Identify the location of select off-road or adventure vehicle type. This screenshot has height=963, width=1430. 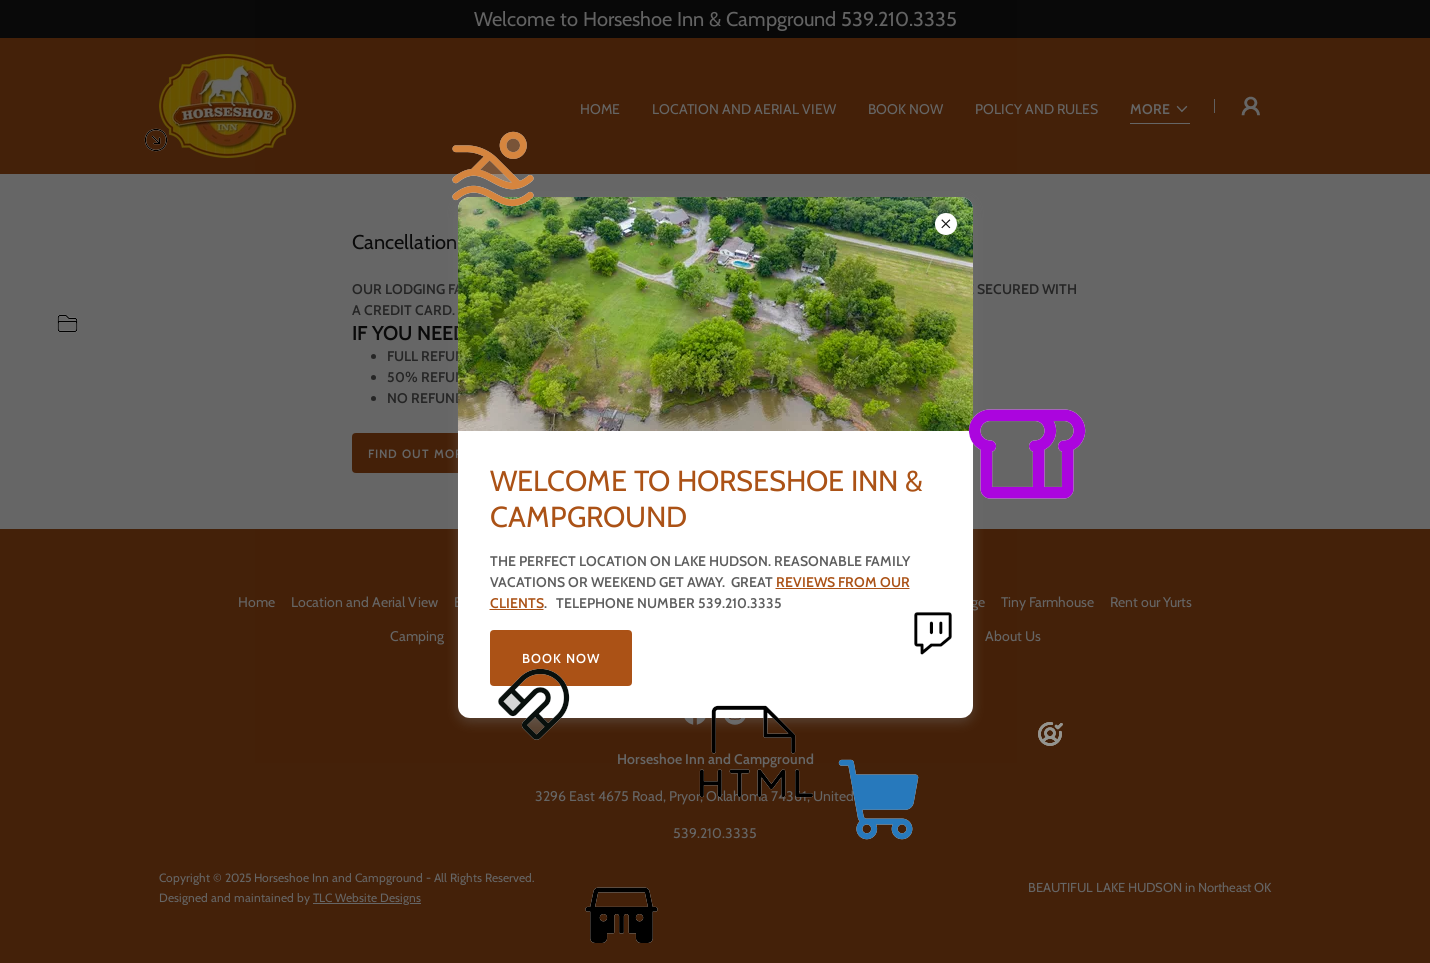
(621, 916).